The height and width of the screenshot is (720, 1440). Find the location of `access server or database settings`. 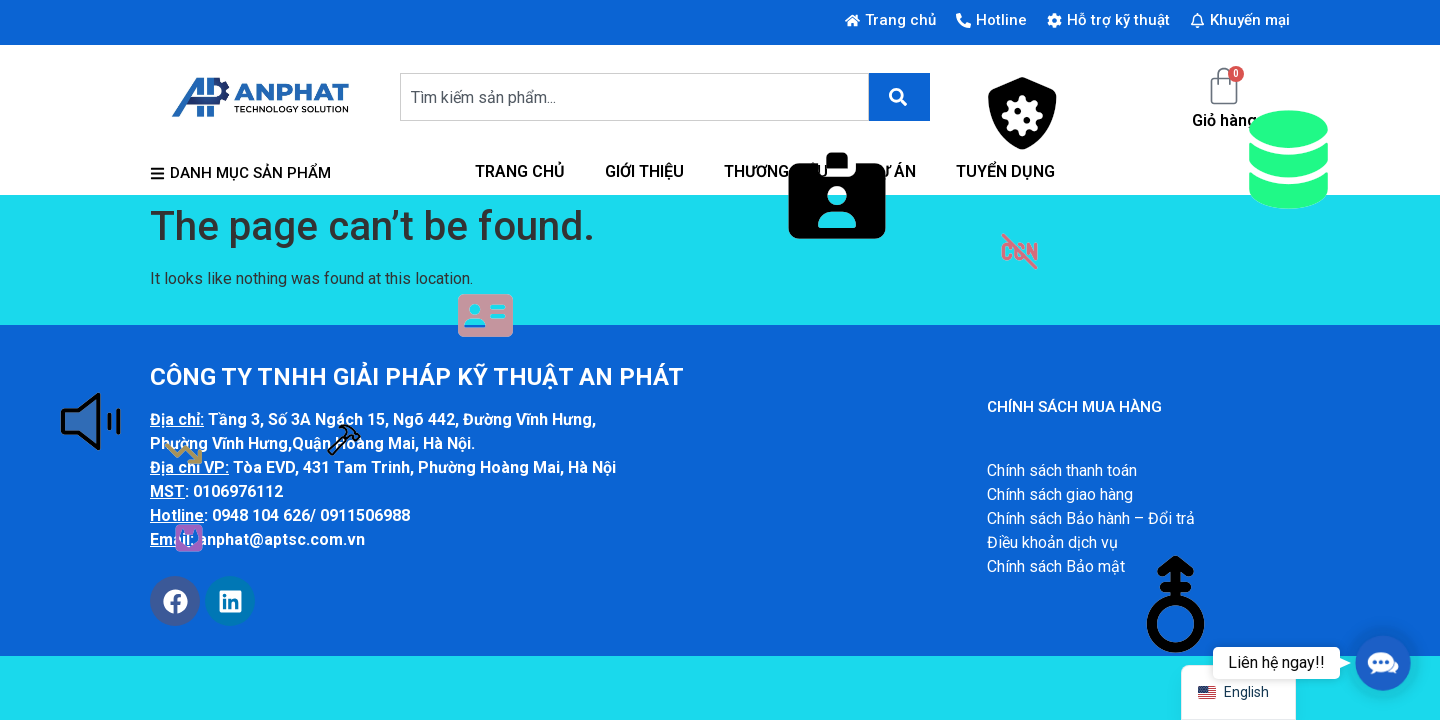

access server or database settings is located at coordinates (1288, 159).